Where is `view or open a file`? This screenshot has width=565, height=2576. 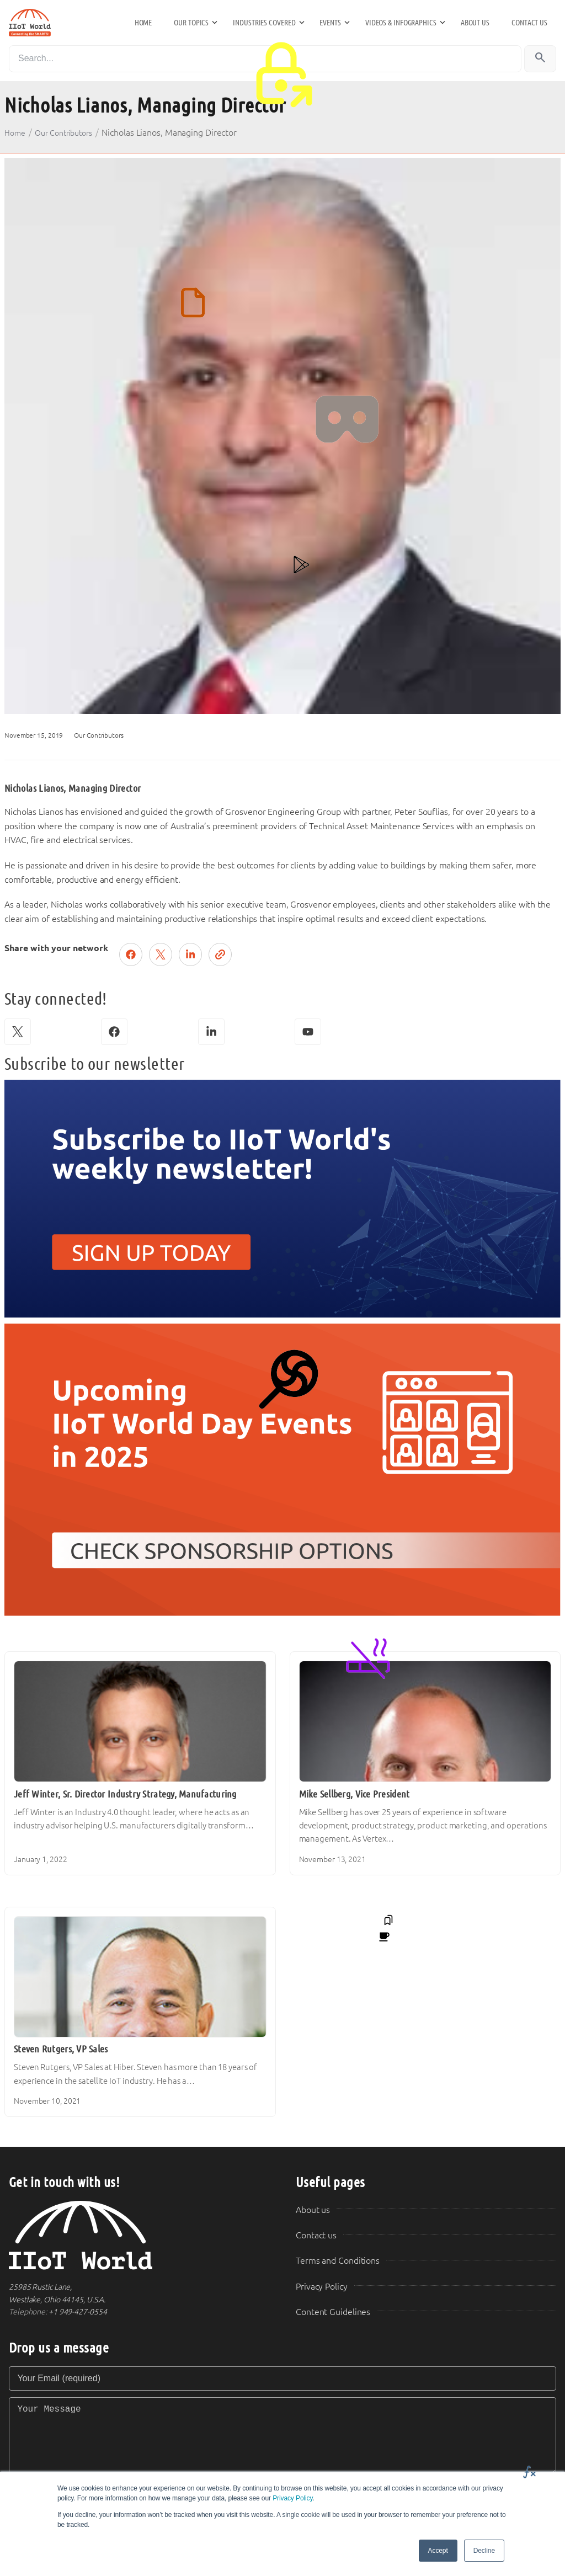 view or open a file is located at coordinates (193, 302).